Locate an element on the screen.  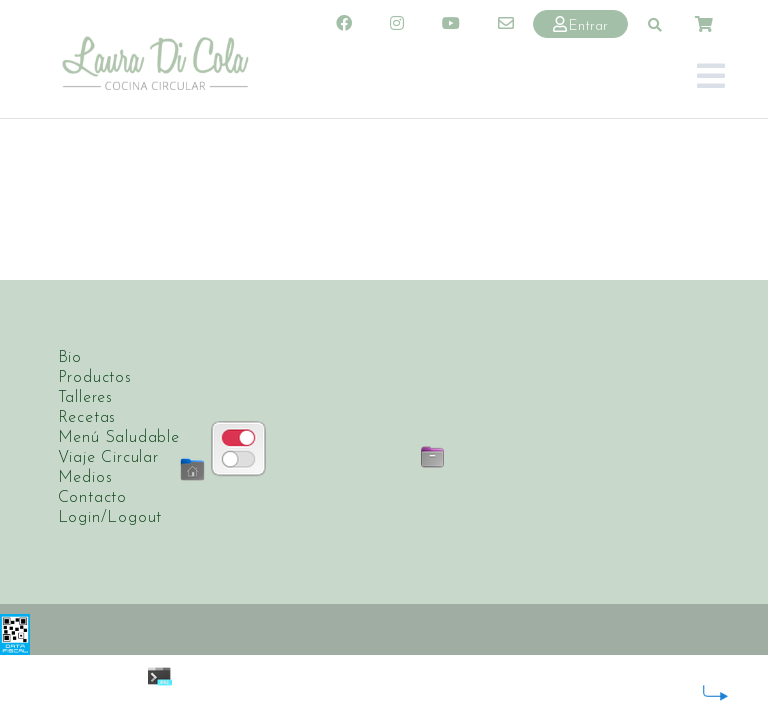
forward an email message is located at coordinates (716, 691).